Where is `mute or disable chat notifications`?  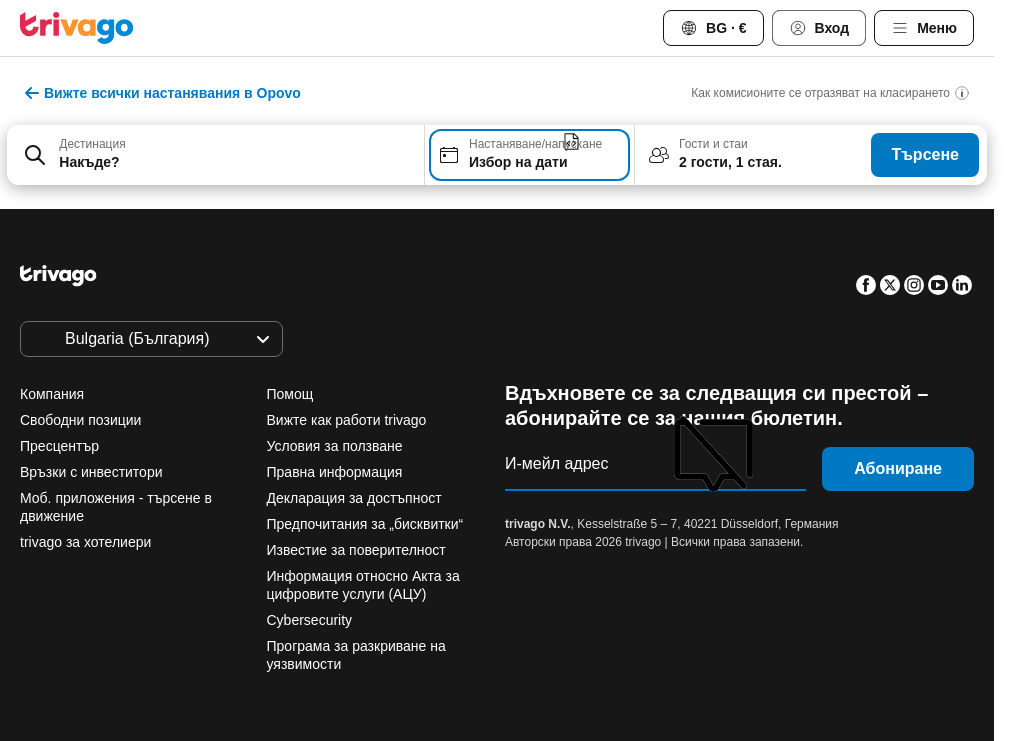
mute or disable chat notifications is located at coordinates (713, 452).